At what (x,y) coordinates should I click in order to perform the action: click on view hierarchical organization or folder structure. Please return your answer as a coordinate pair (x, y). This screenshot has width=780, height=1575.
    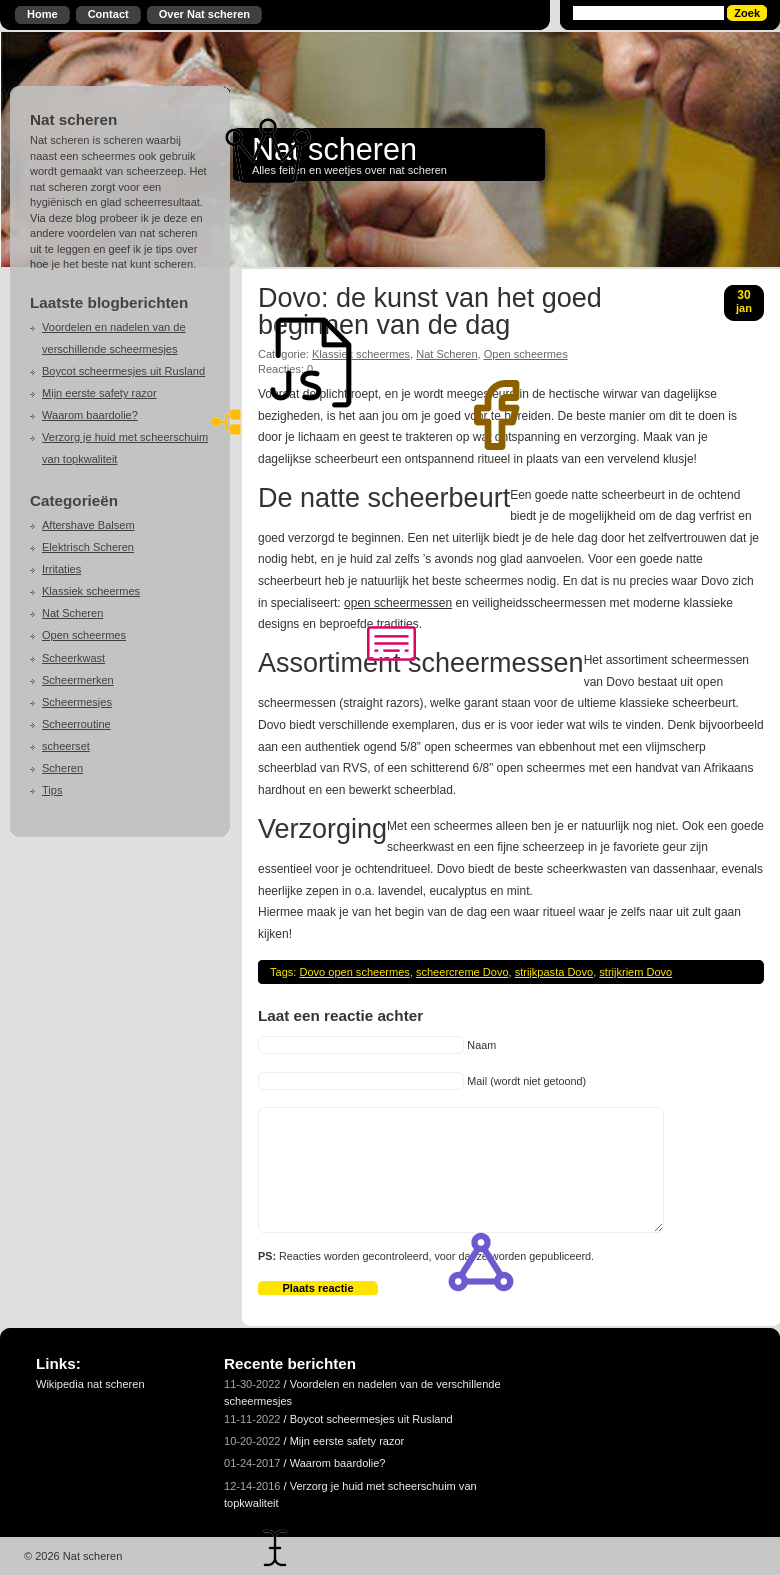
    Looking at the image, I should click on (228, 422).